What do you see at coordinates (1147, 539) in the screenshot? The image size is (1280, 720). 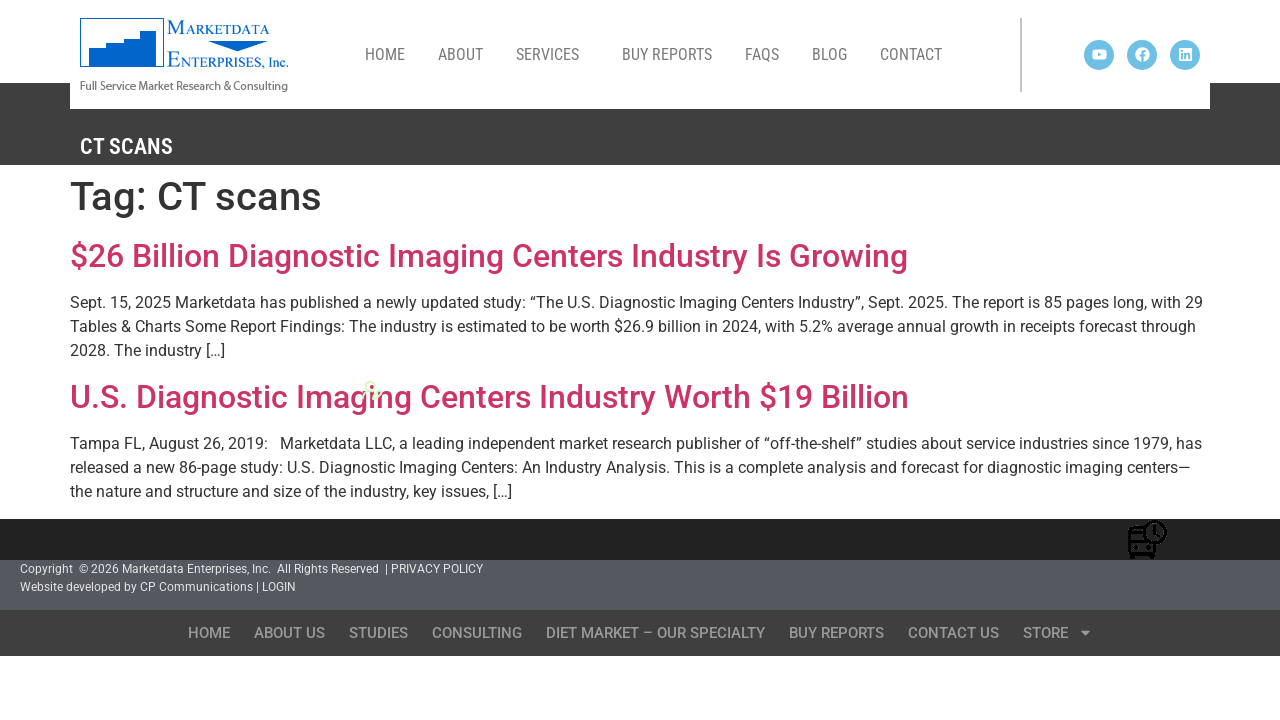 I see `view bus or transit departure times` at bounding box center [1147, 539].